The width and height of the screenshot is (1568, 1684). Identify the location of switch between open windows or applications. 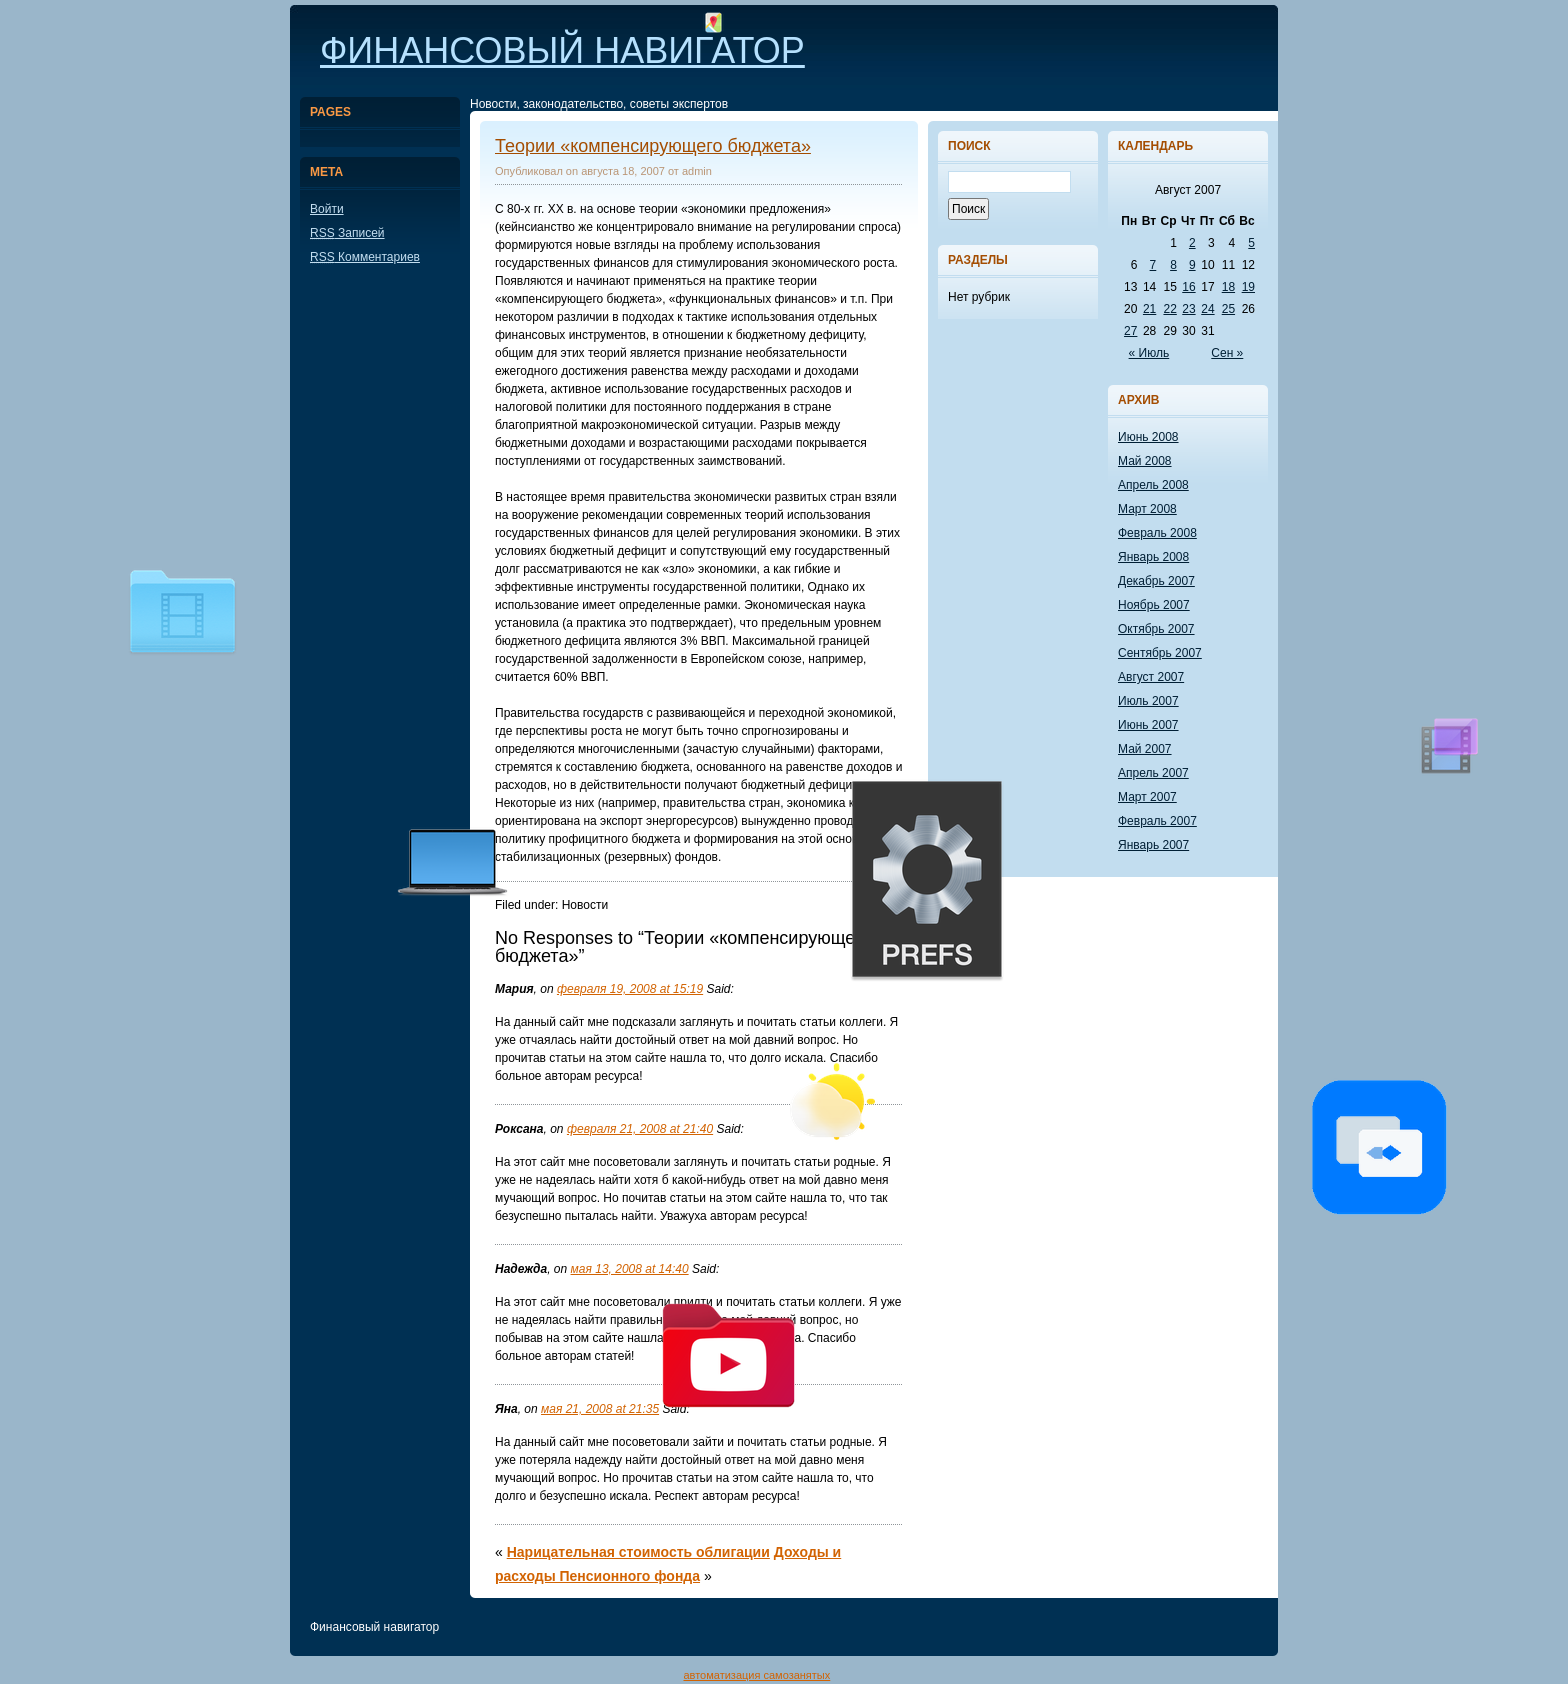
(1379, 1147).